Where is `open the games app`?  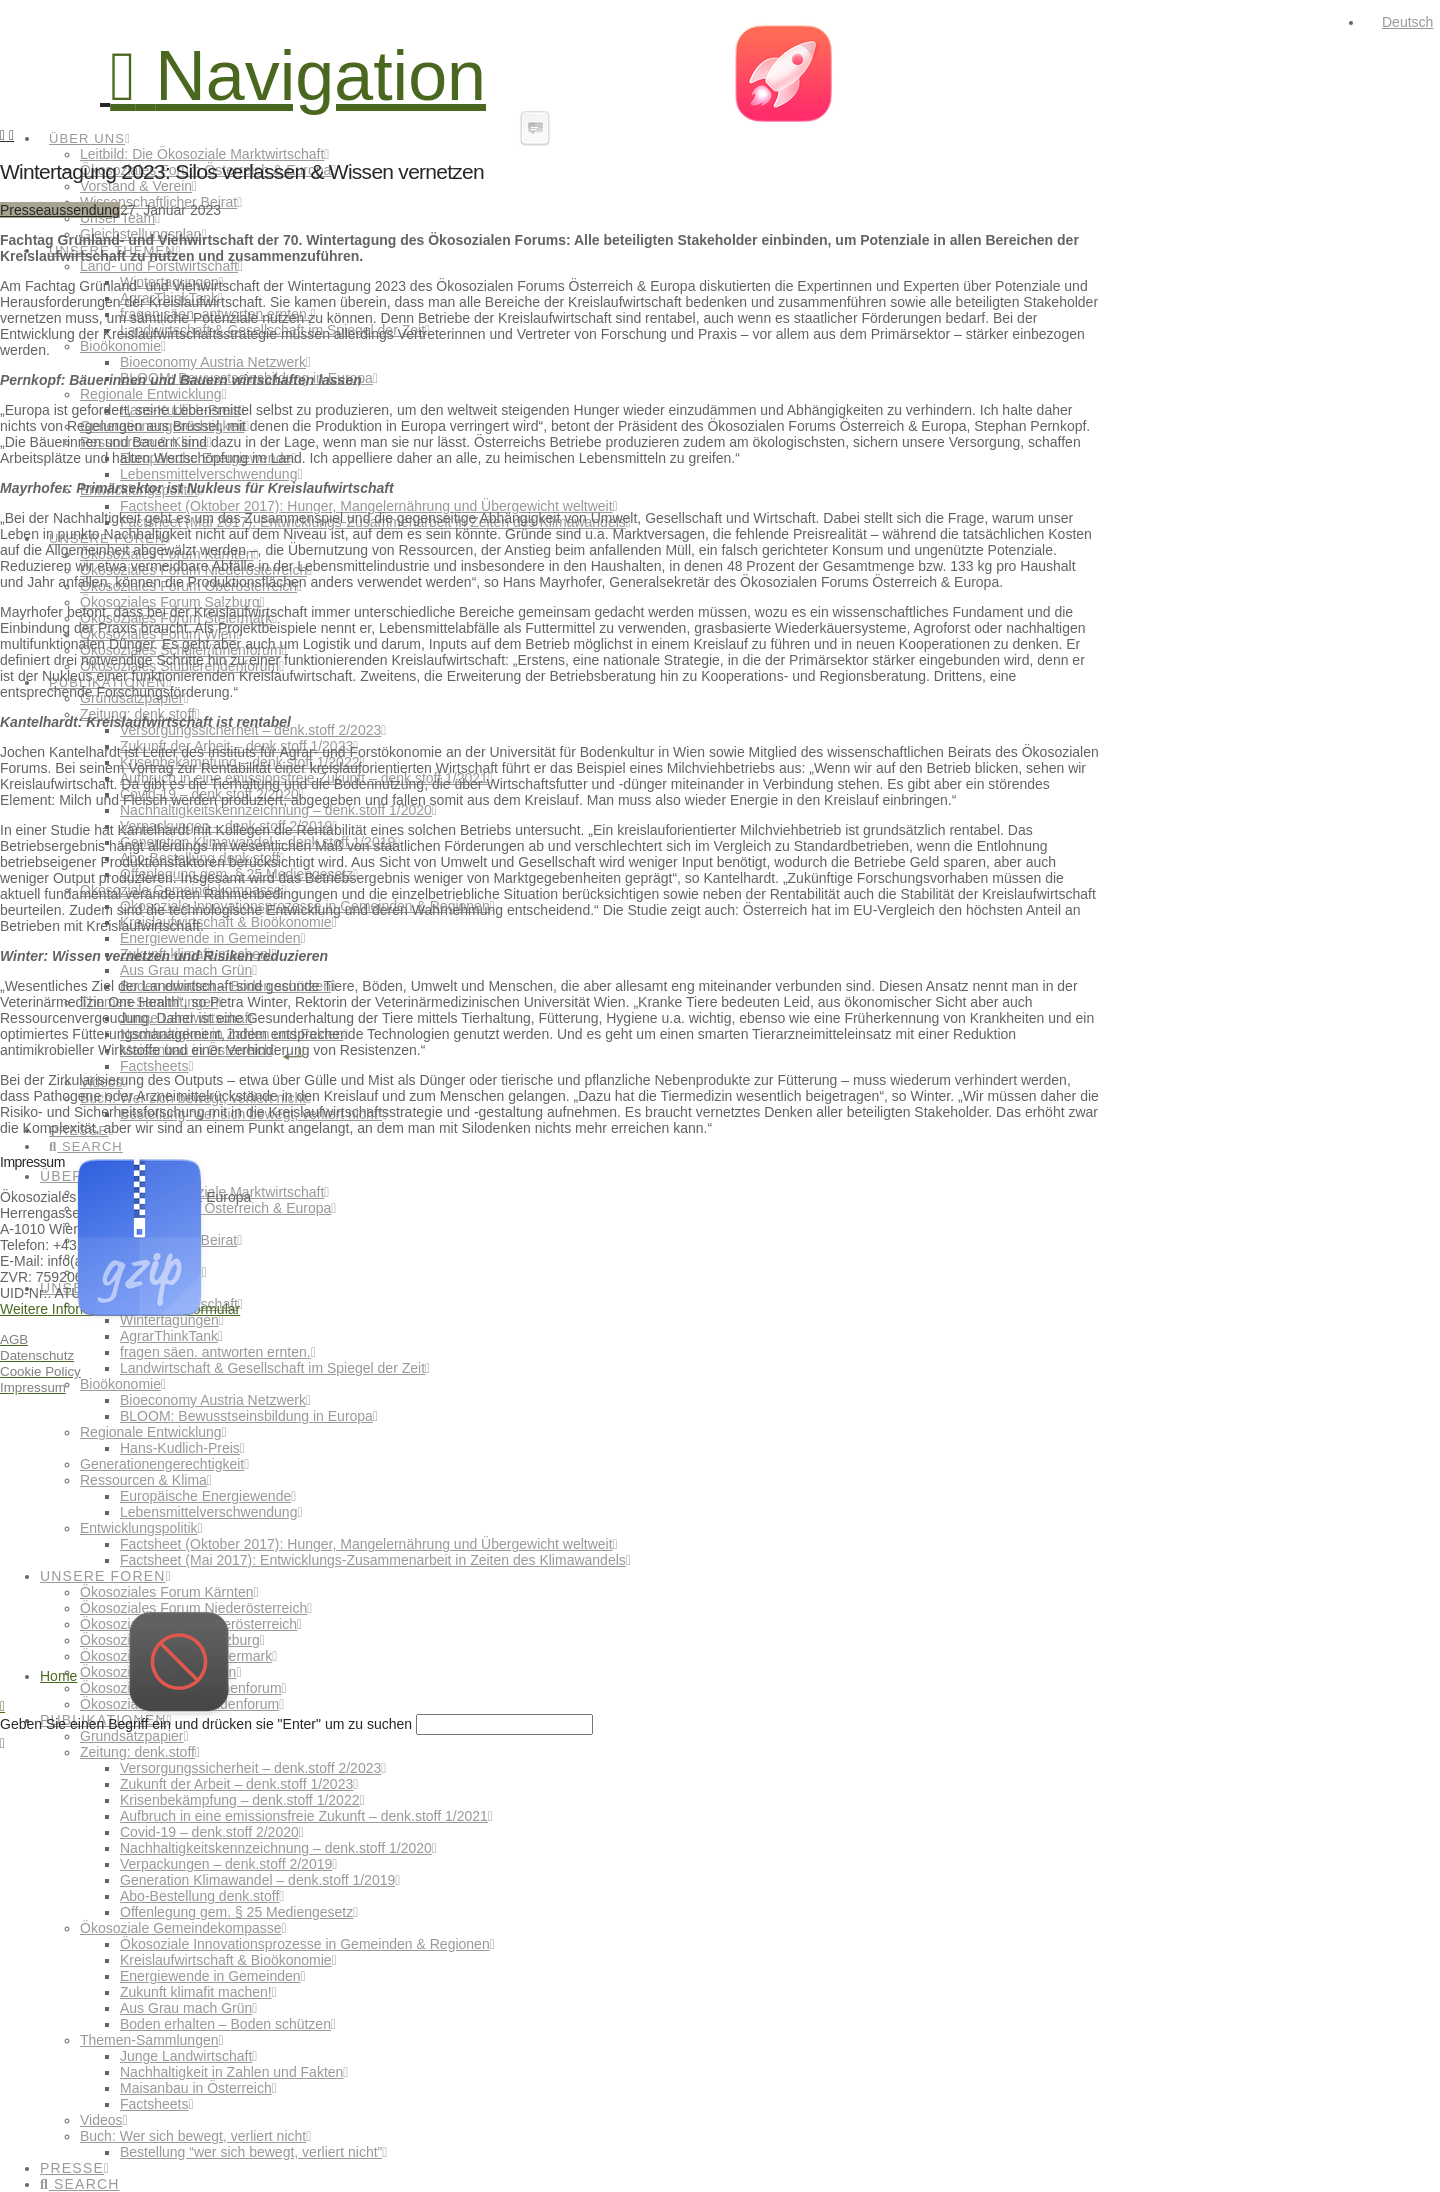 open the games app is located at coordinates (783, 73).